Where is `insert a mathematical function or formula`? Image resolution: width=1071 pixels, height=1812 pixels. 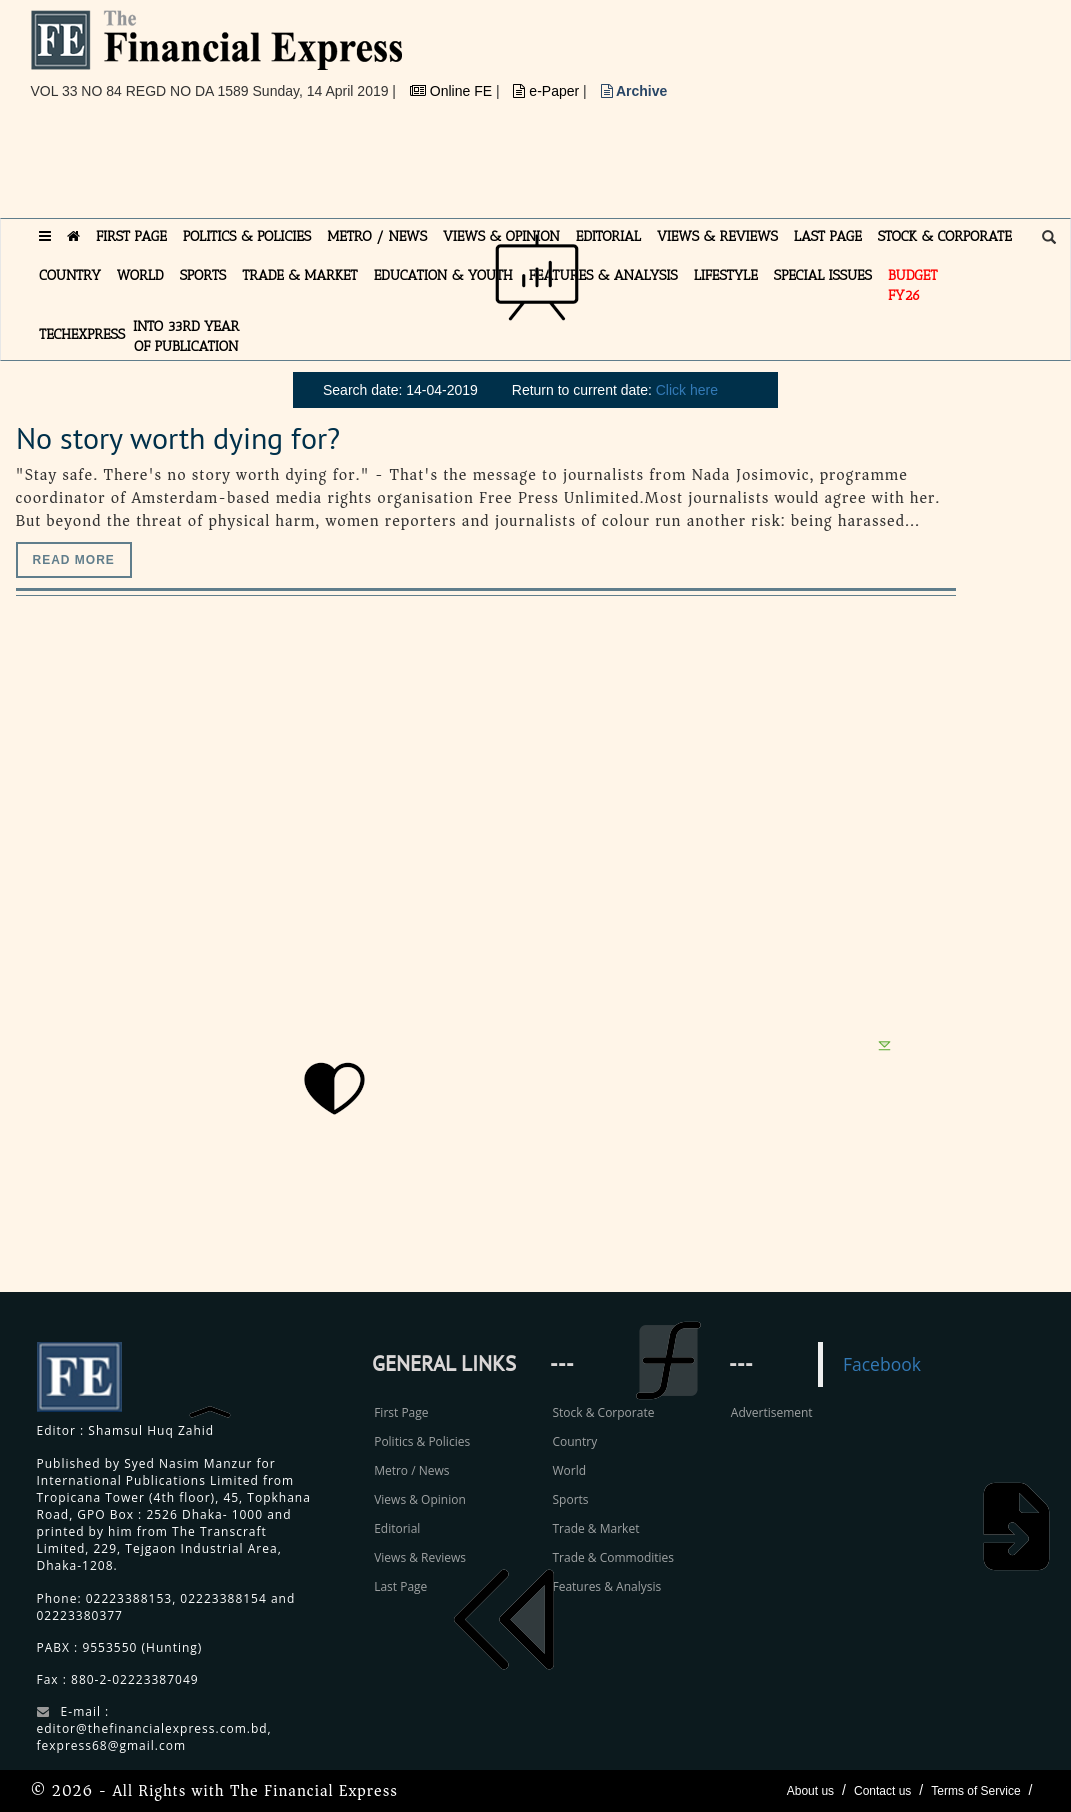
insert a mathematical function or formula is located at coordinates (668, 1360).